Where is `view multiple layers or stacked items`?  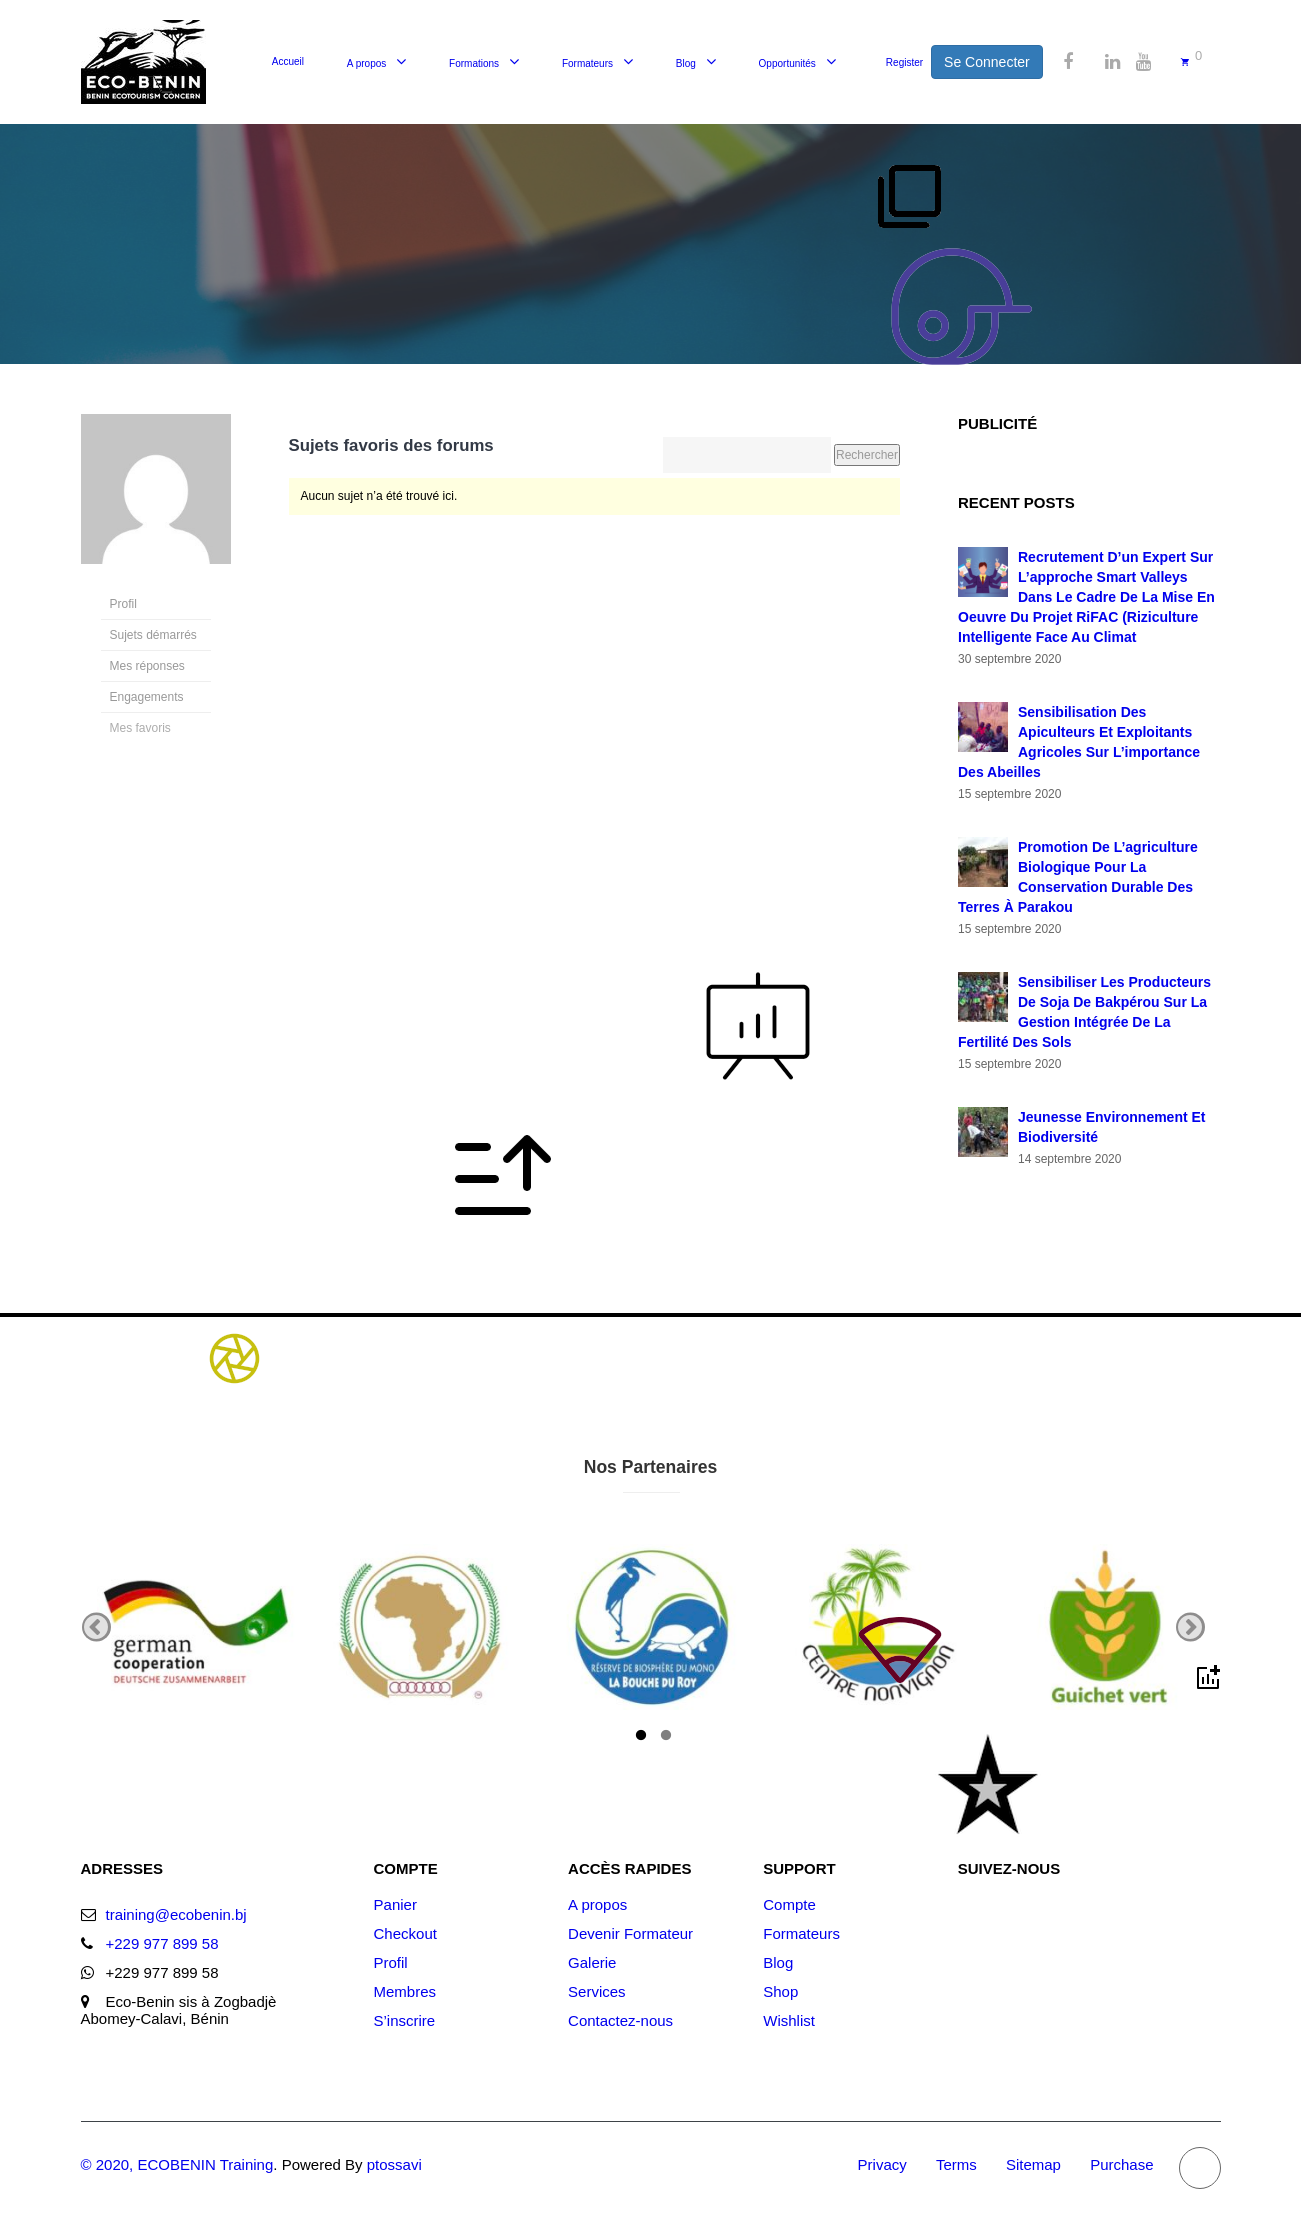 view multiple layers or stacked items is located at coordinates (909, 196).